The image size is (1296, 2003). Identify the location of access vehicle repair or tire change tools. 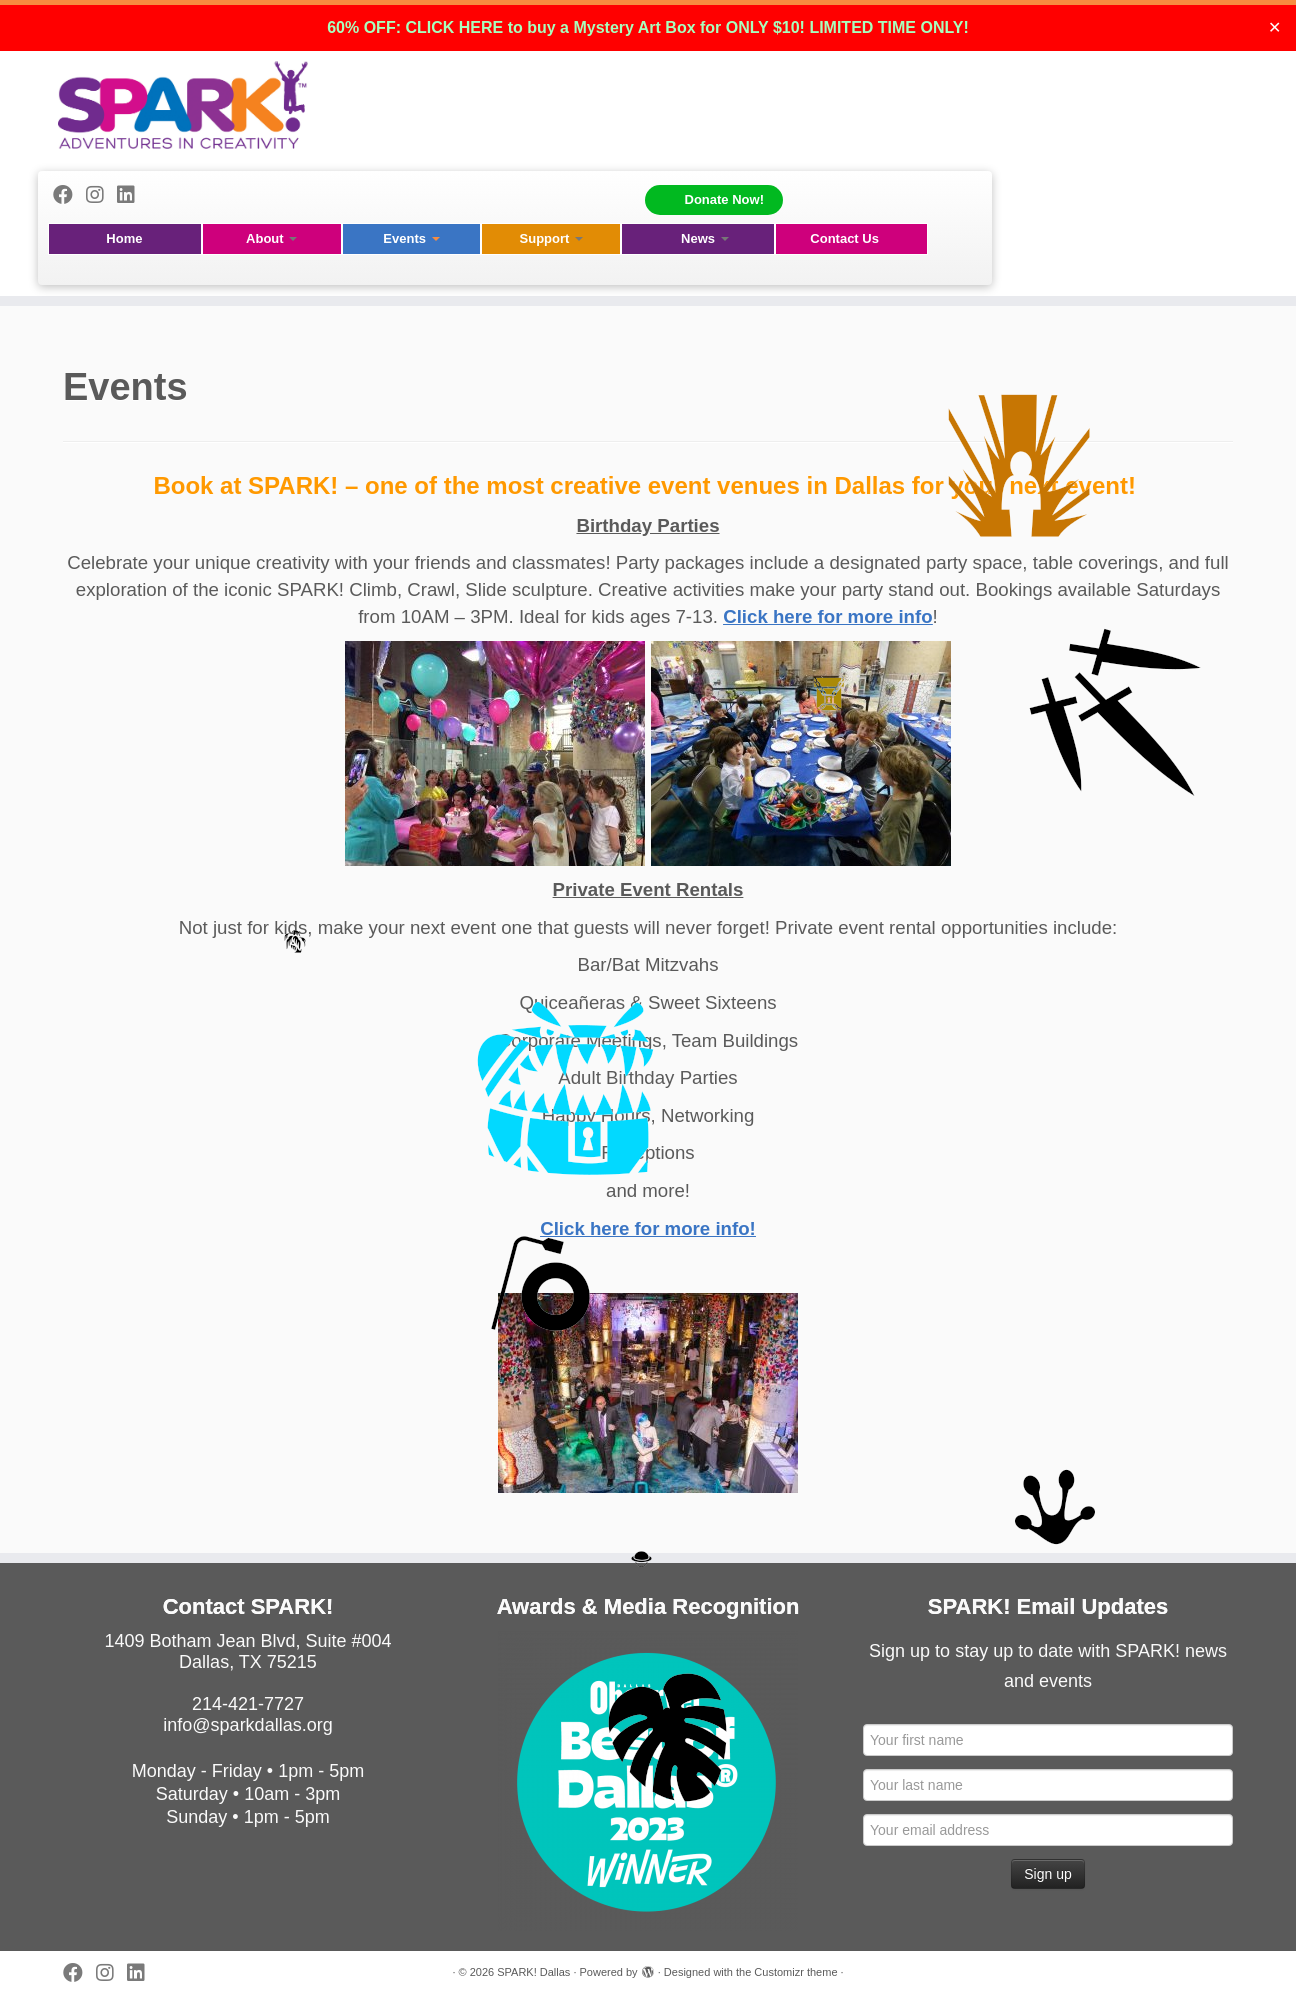
(540, 1283).